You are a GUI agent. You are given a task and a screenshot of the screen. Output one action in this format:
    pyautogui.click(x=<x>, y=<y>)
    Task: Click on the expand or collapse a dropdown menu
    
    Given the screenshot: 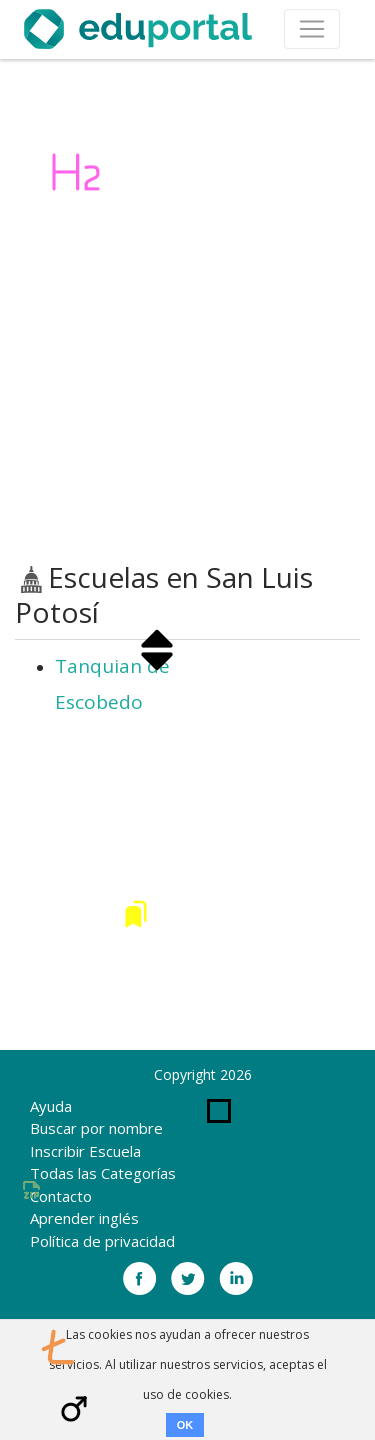 What is the action you would take?
    pyautogui.click(x=157, y=650)
    